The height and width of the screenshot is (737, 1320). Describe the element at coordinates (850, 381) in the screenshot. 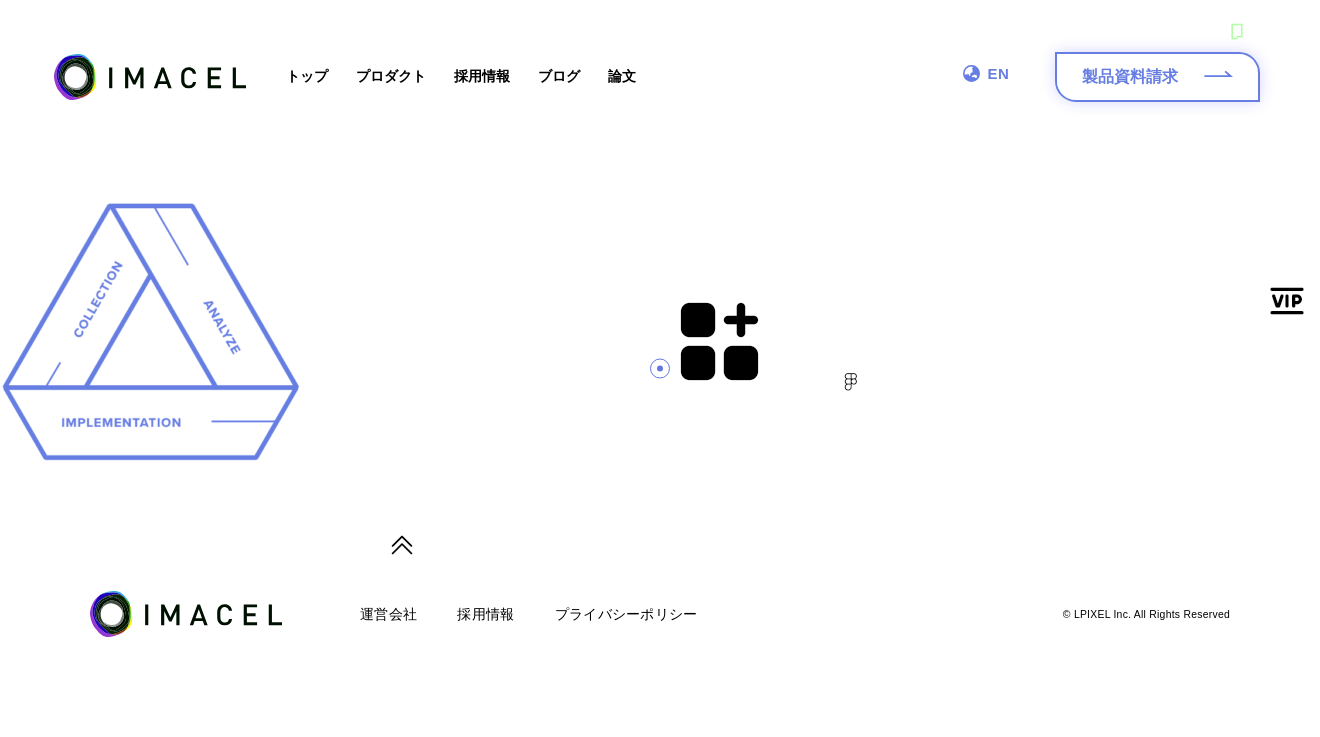

I see `open Figma design file` at that location.